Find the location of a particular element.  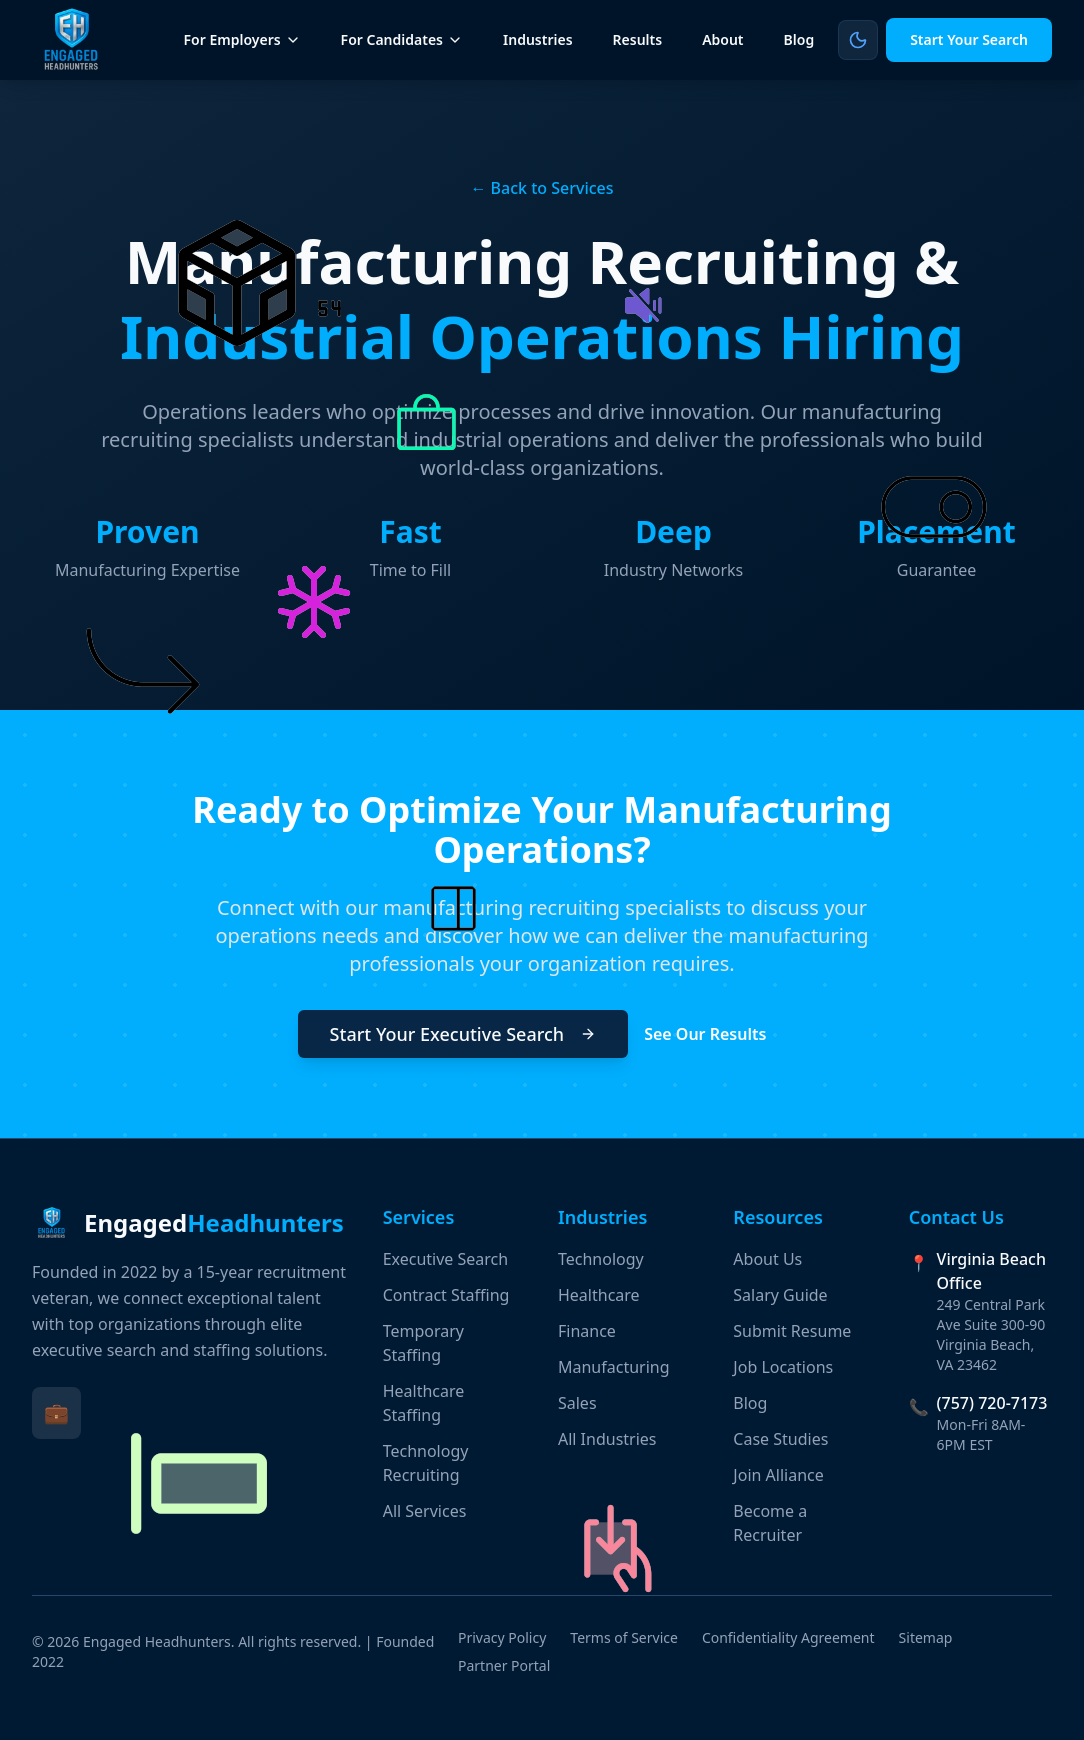

toggle switch in the on position is located at coordinates (934, 507).